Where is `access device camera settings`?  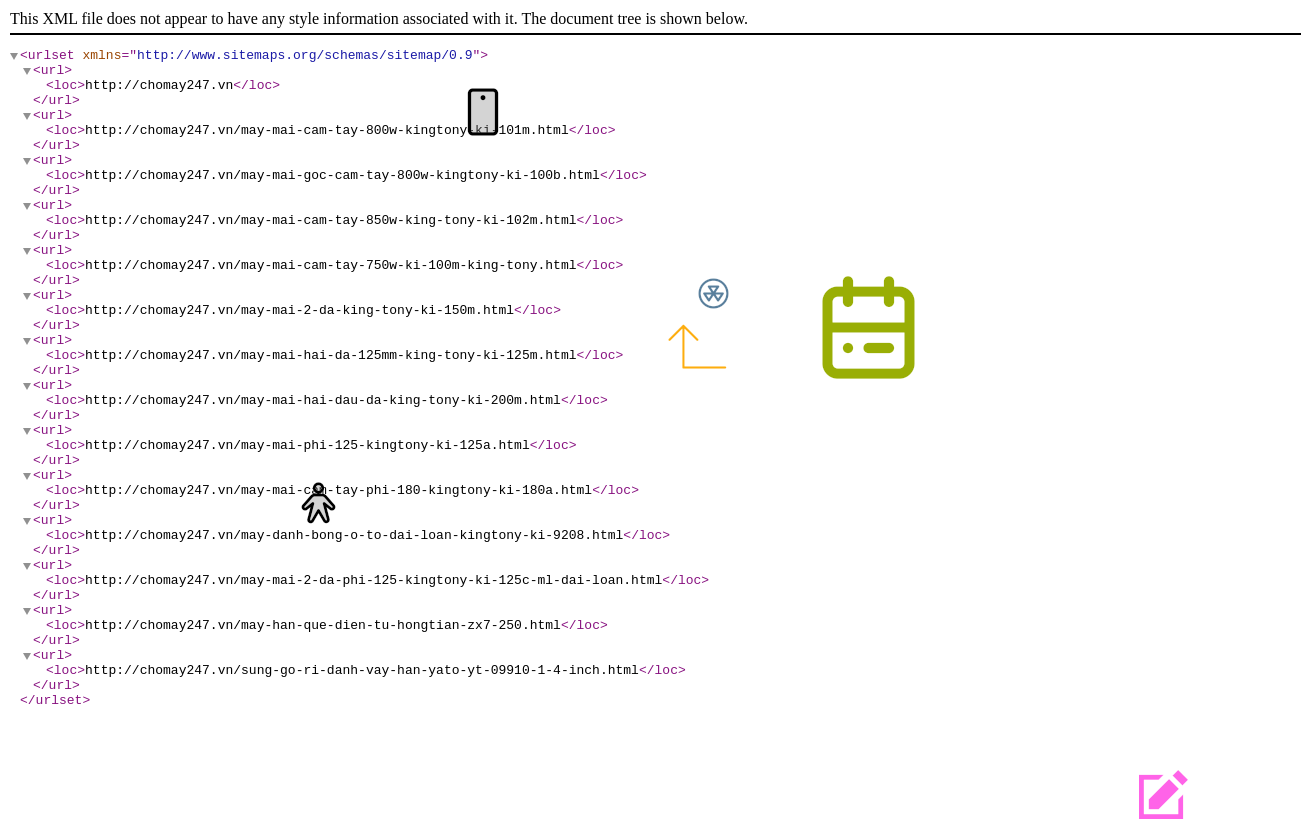 access device camera settings is located at coordinates (483, 112).